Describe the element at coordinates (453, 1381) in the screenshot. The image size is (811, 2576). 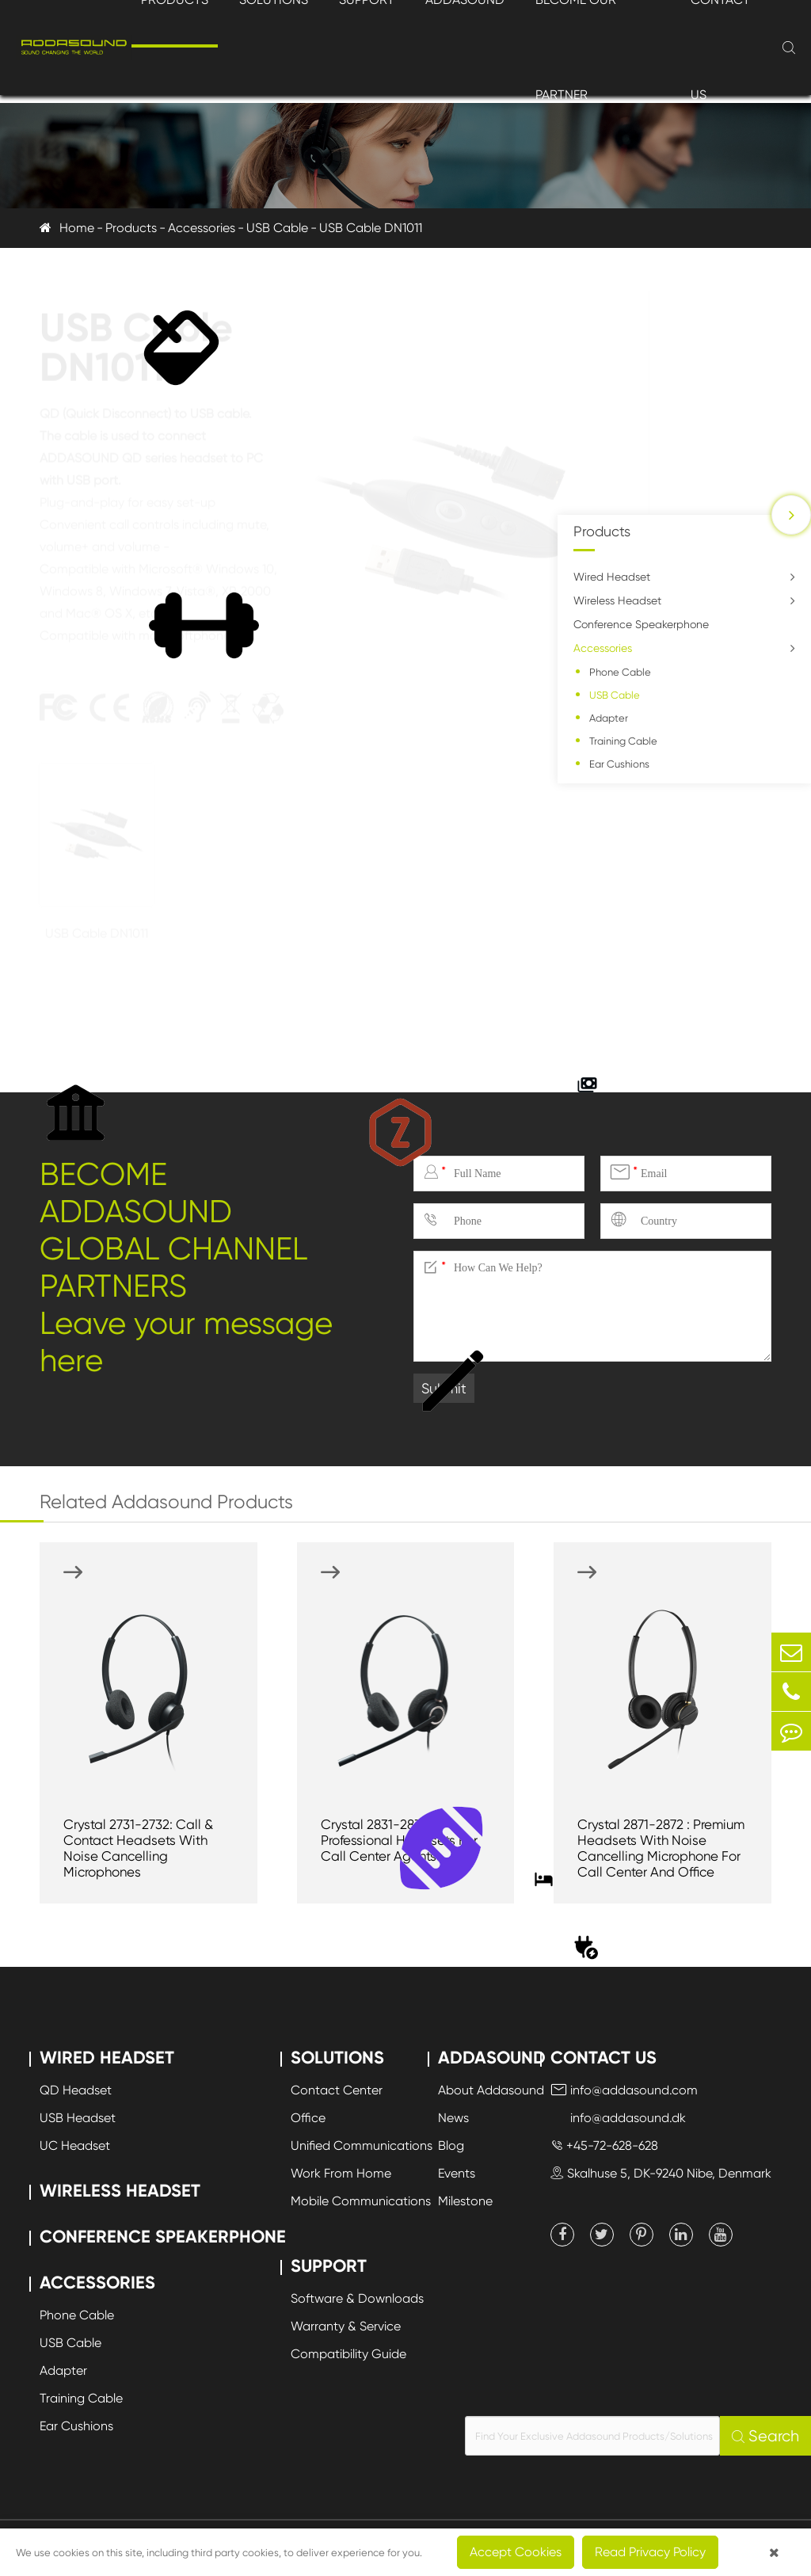
I see `edit content or settings` at that location.